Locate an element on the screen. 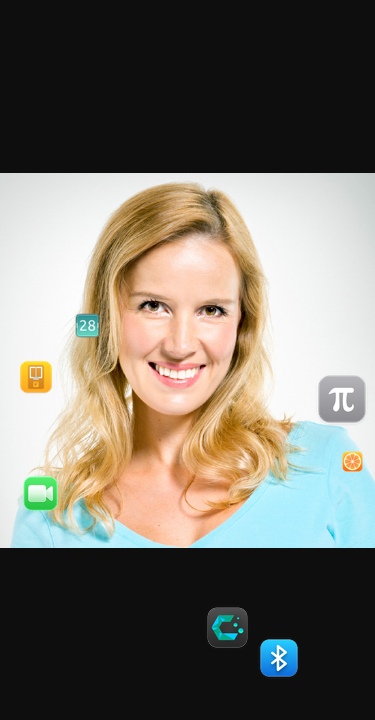 The height and width of the screenshot is (720, 375). open Piper mouse configuration app is located at coordinates (36, 377).